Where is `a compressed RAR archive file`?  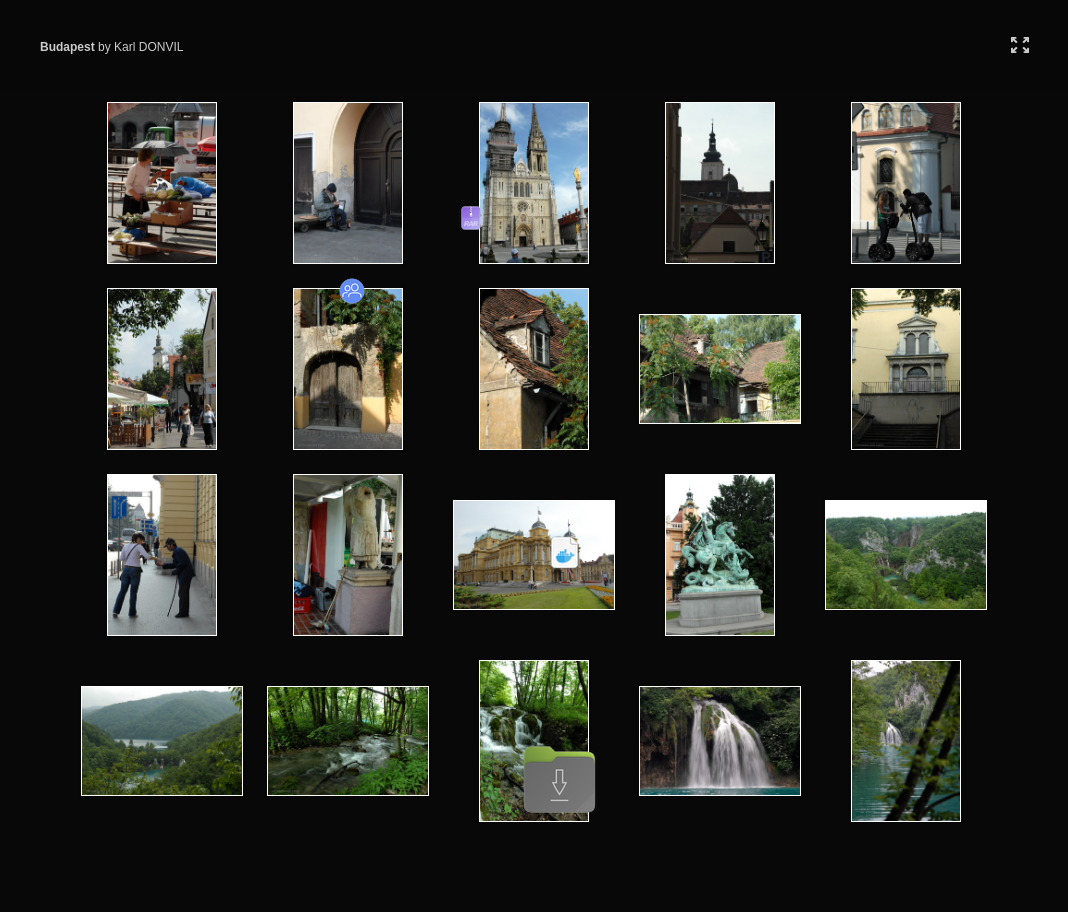 a compressed RAR archive file is located at coordinates (471, 218).